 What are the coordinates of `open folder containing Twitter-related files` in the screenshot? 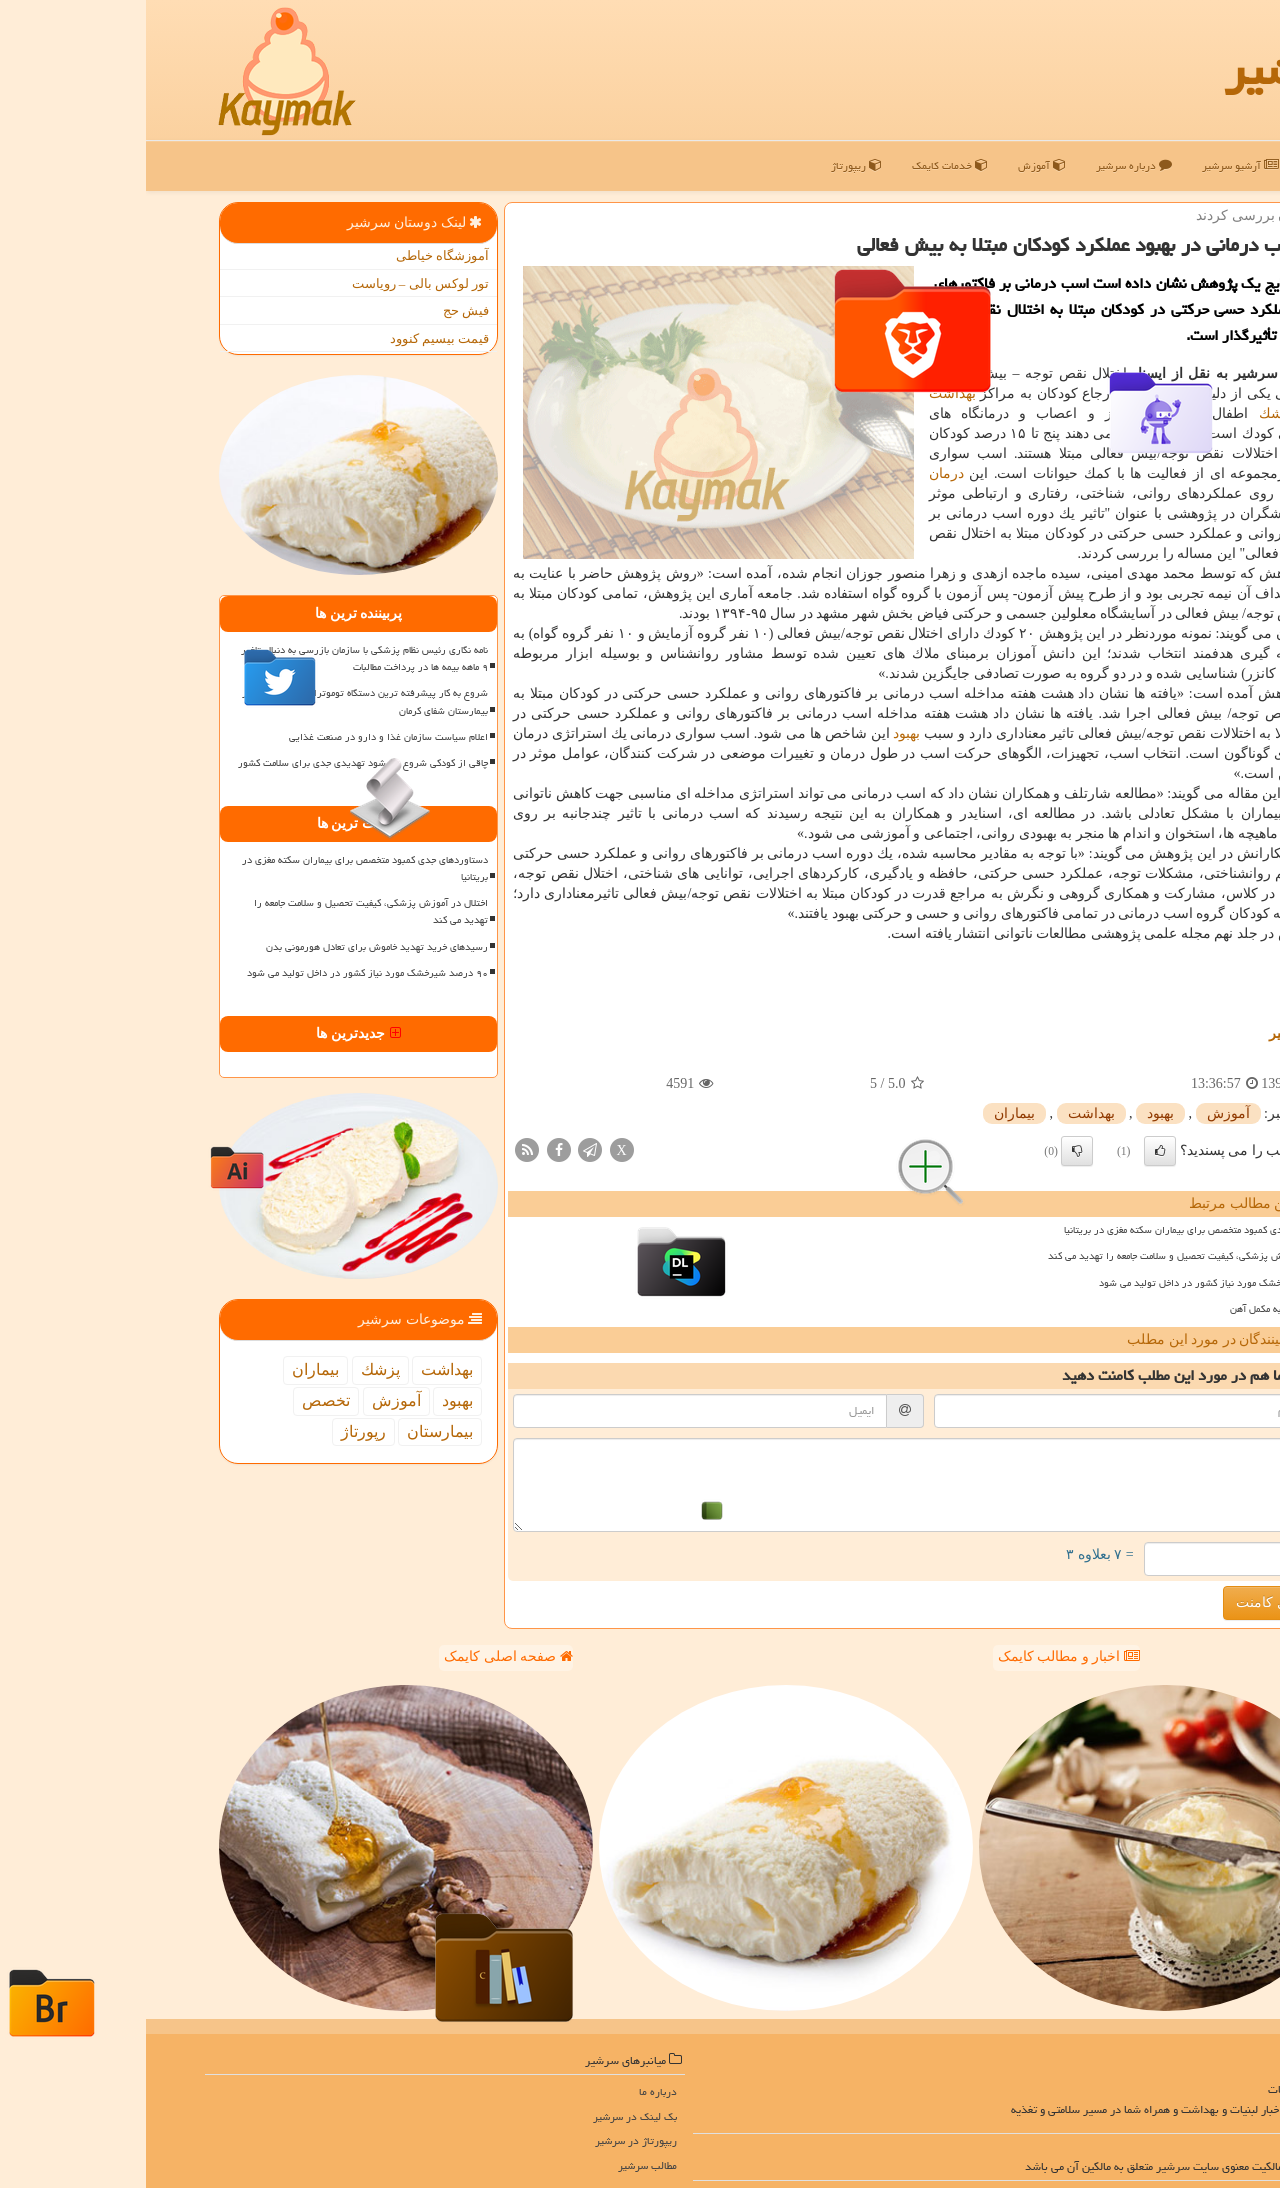 It's located at (279, 679).